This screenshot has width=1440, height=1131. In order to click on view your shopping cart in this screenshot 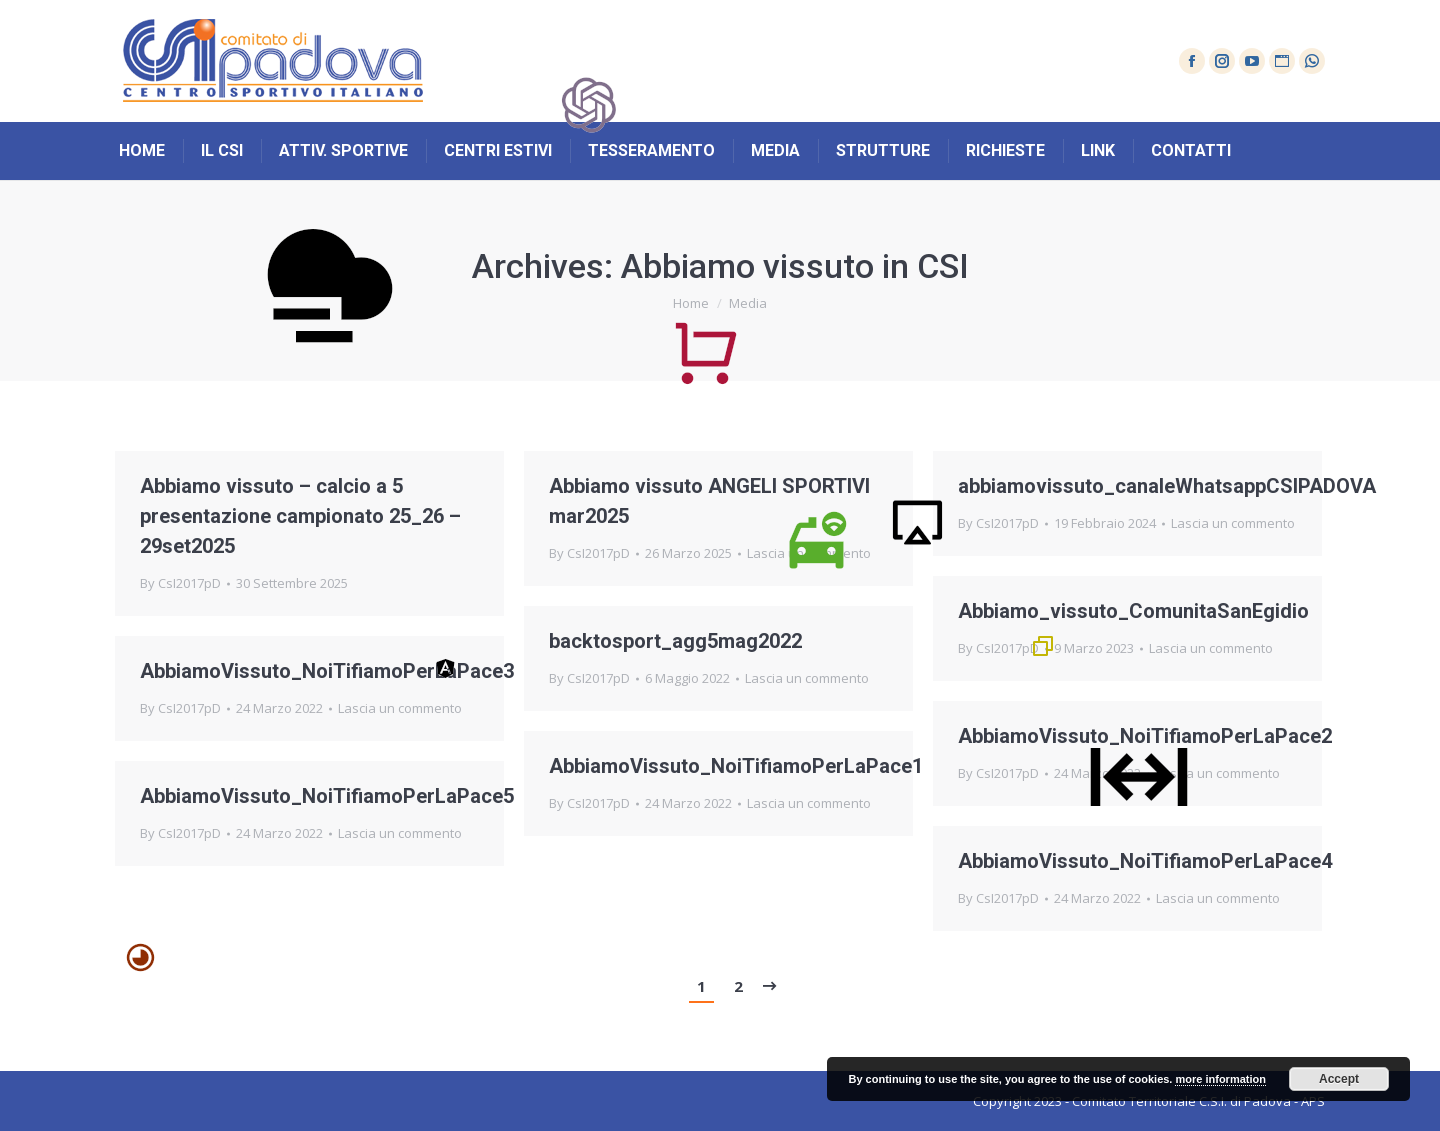, I will do `click(705, 352)`.